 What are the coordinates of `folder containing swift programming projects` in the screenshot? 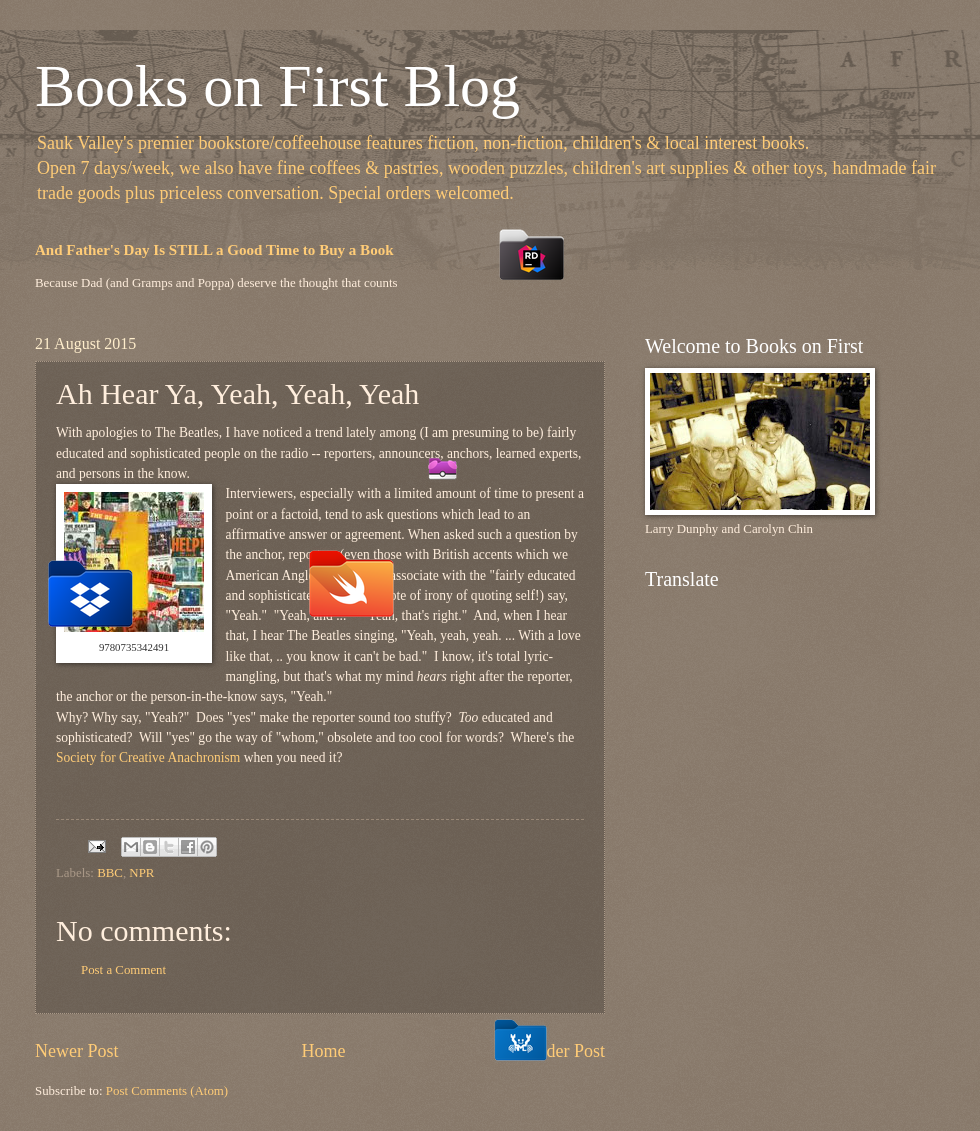 It's located at (351, 586).